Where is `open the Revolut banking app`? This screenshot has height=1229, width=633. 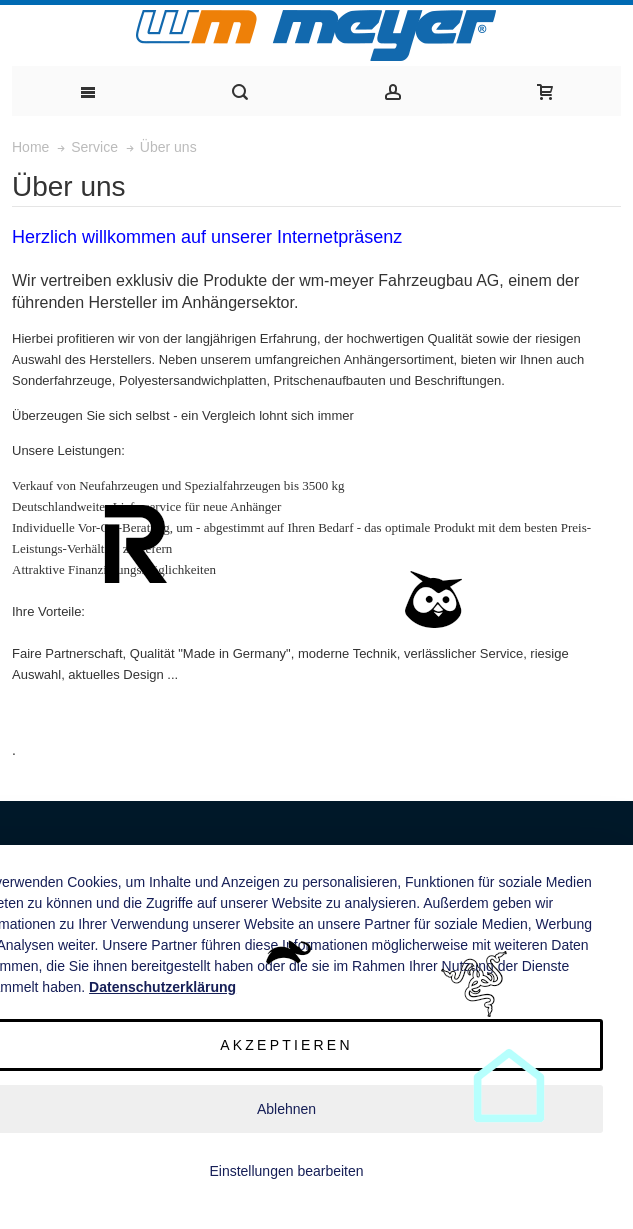
open the Revolut banking app is located at coordinates (136, 544).